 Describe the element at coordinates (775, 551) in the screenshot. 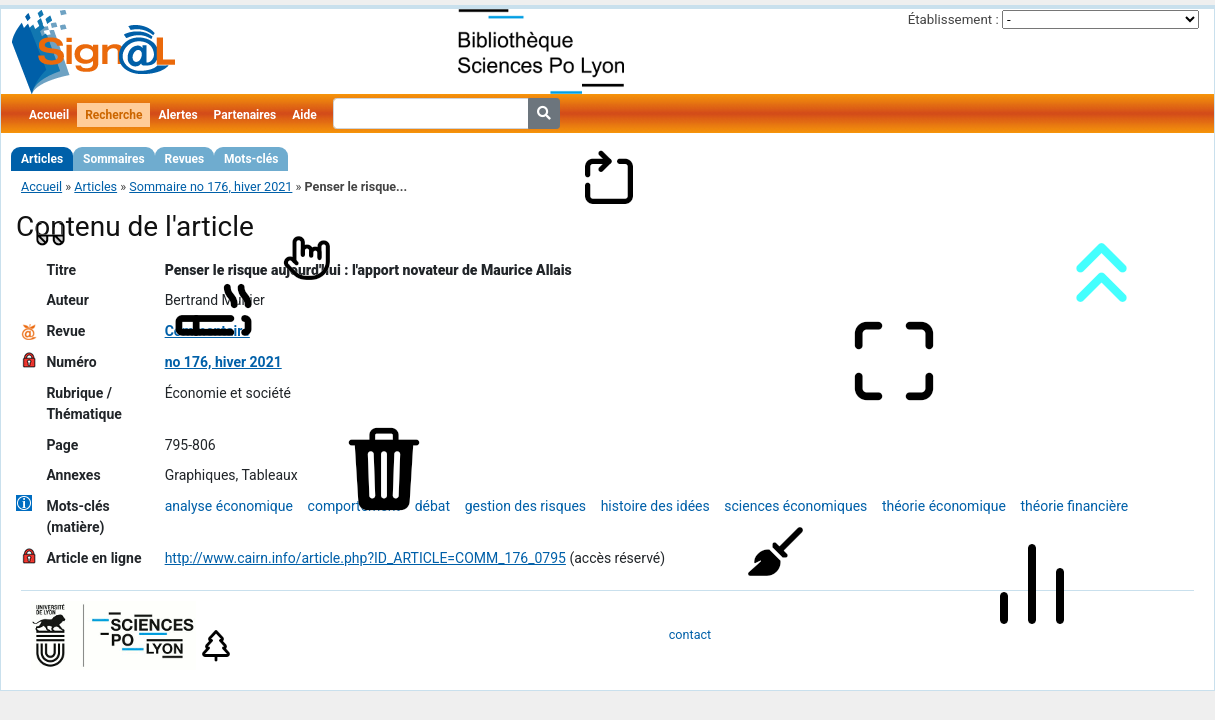

I see `clear or clean up items` at that location.